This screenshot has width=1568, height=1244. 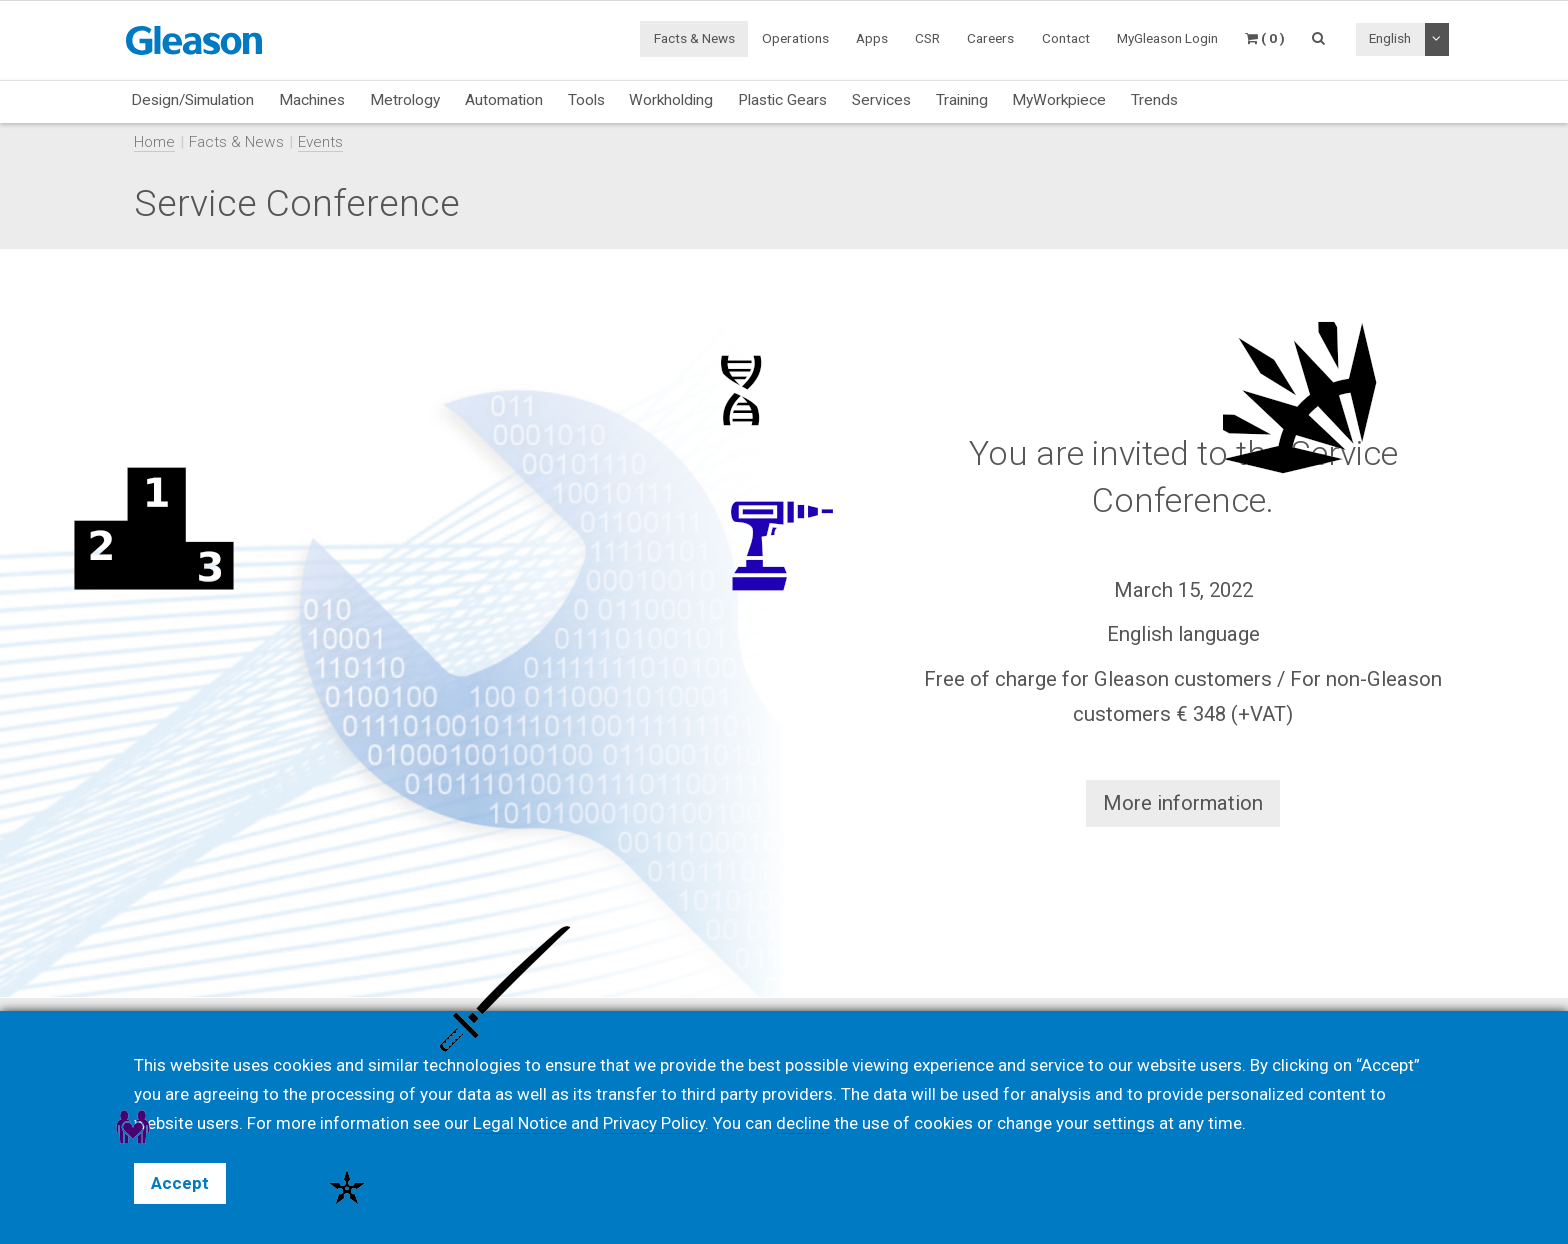 I want to click on access genetic or DNA-related features, so click(x=741, y=390).